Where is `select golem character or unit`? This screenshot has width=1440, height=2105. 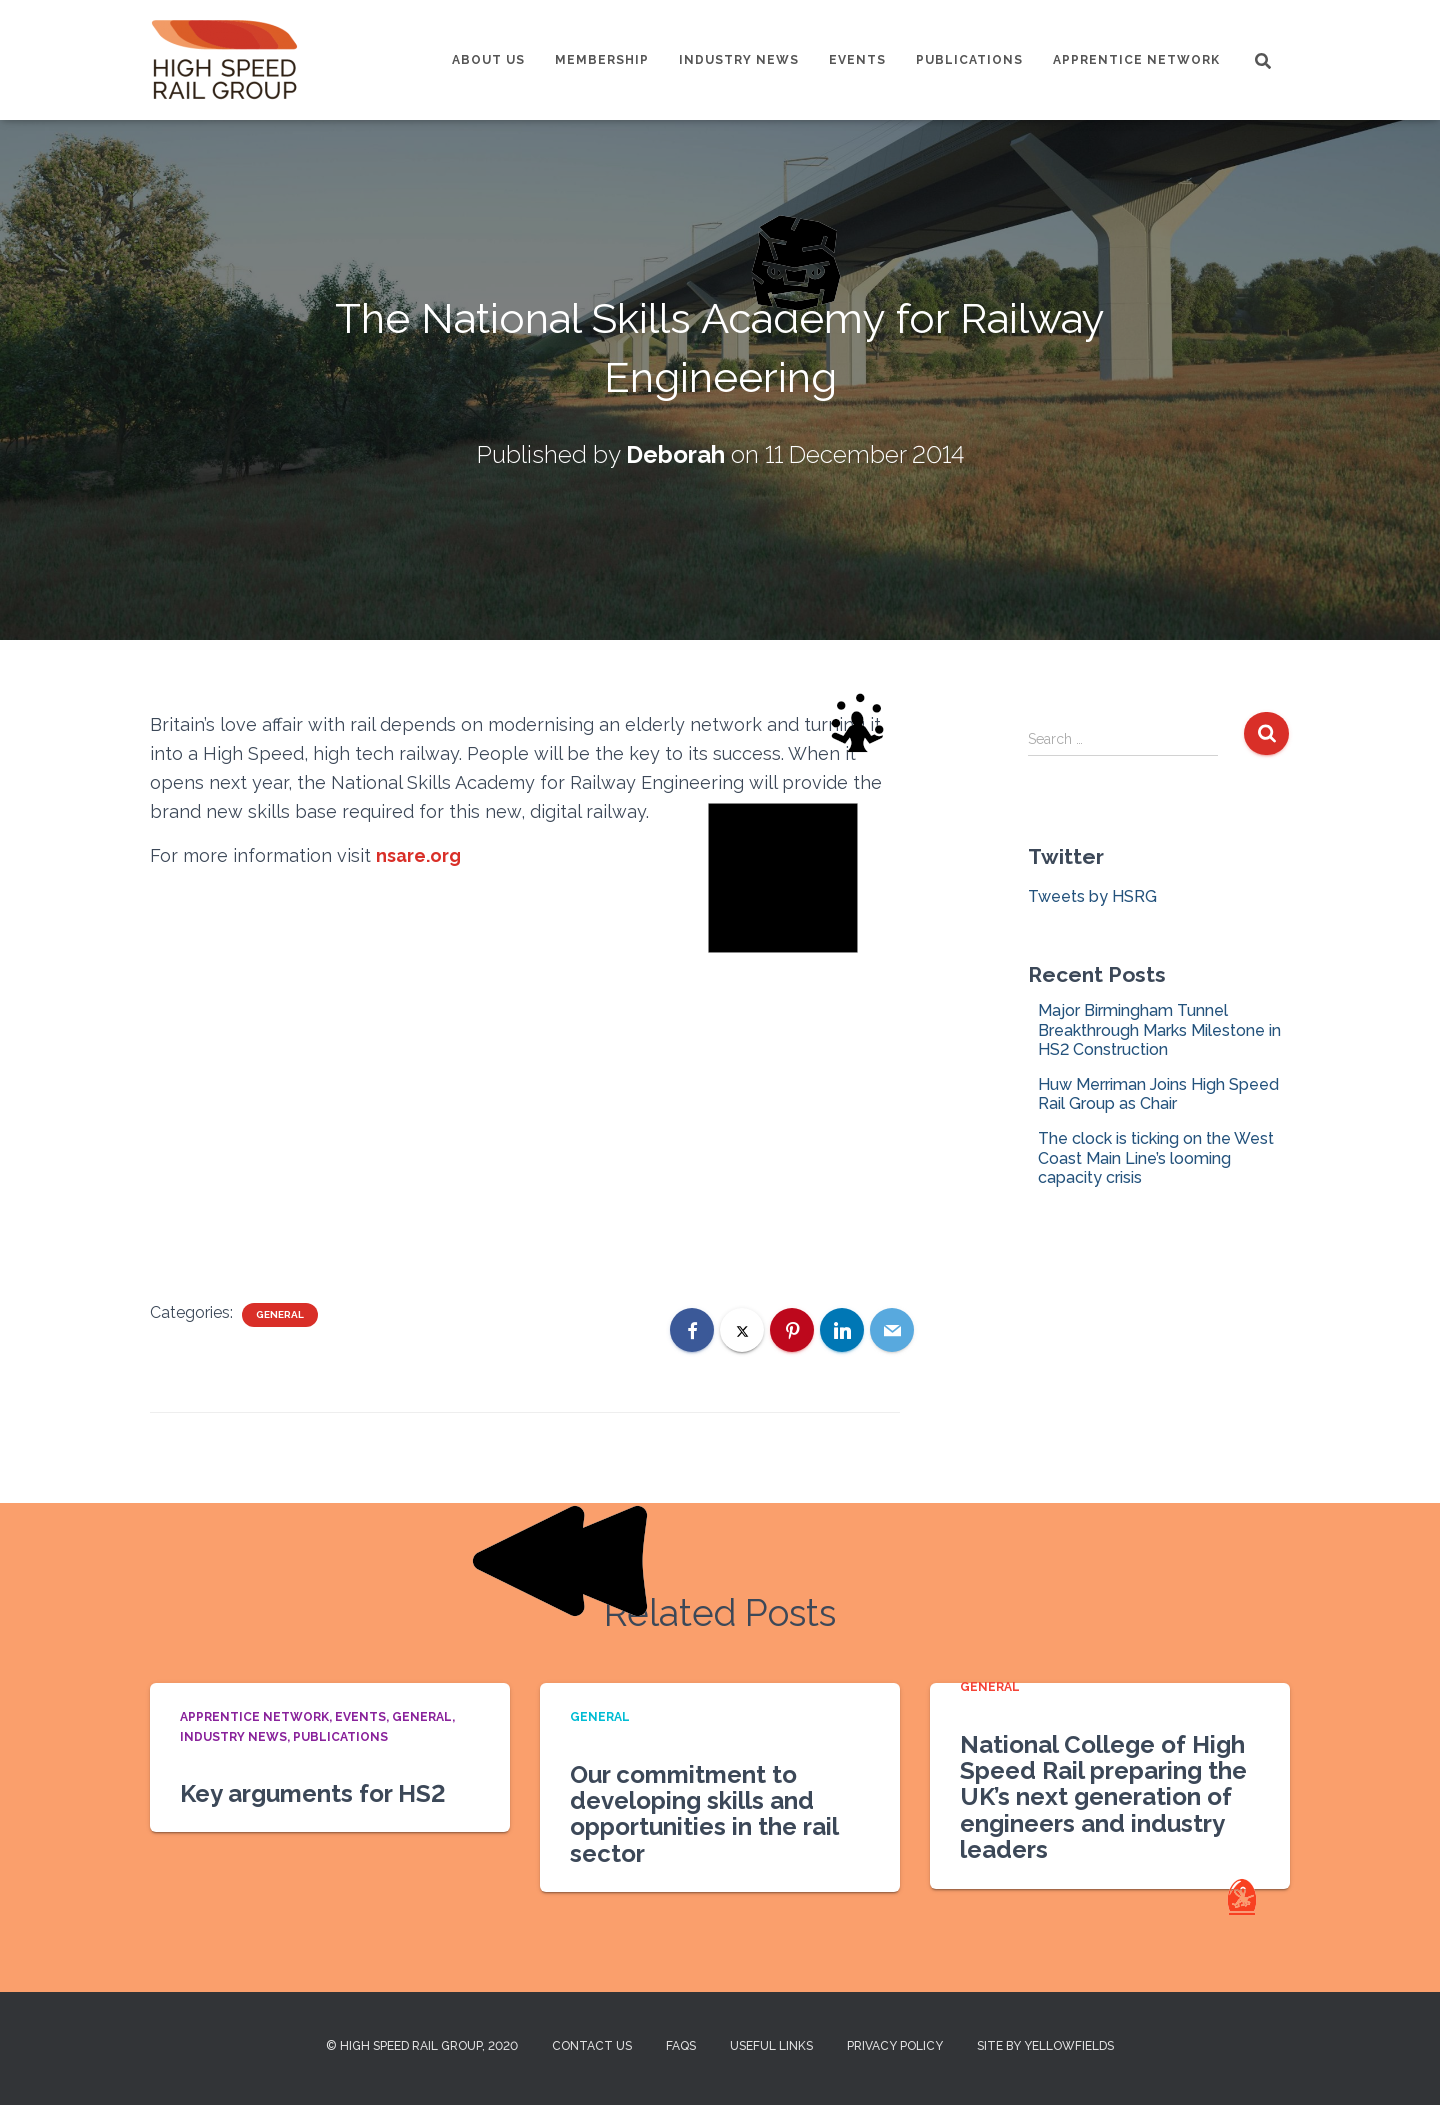 select golem character or unit is located at coordinates (796, 263).